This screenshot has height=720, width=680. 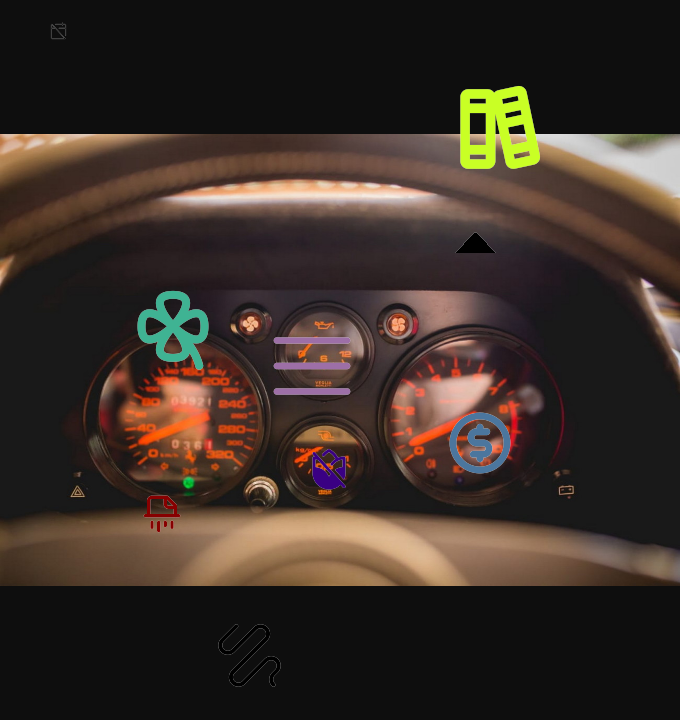 I want to click on expand or collapse a dropdown menu upward, so click(x=475, y=244).